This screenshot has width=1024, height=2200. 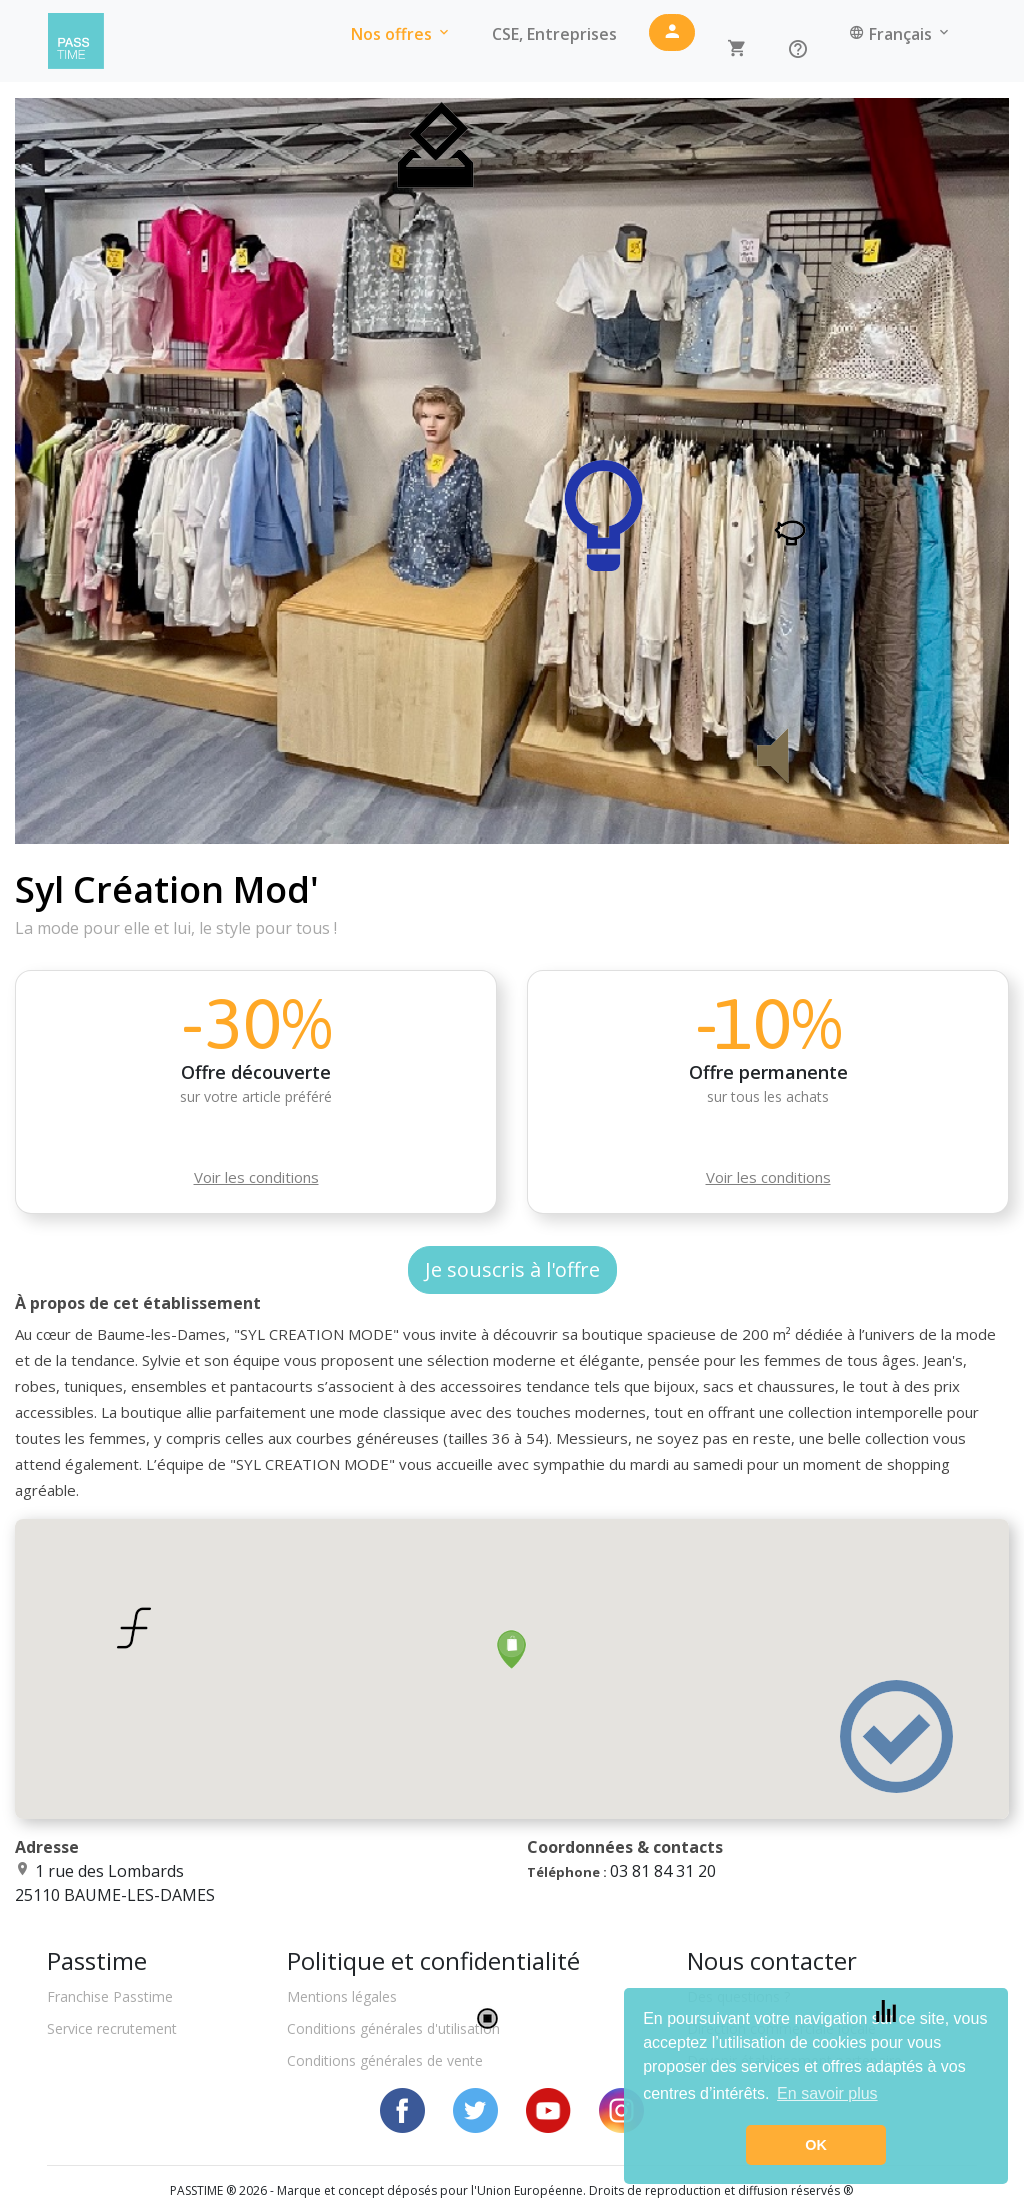 I want to click on indicates task or action completed successfully, so click(x=896, y=1736).